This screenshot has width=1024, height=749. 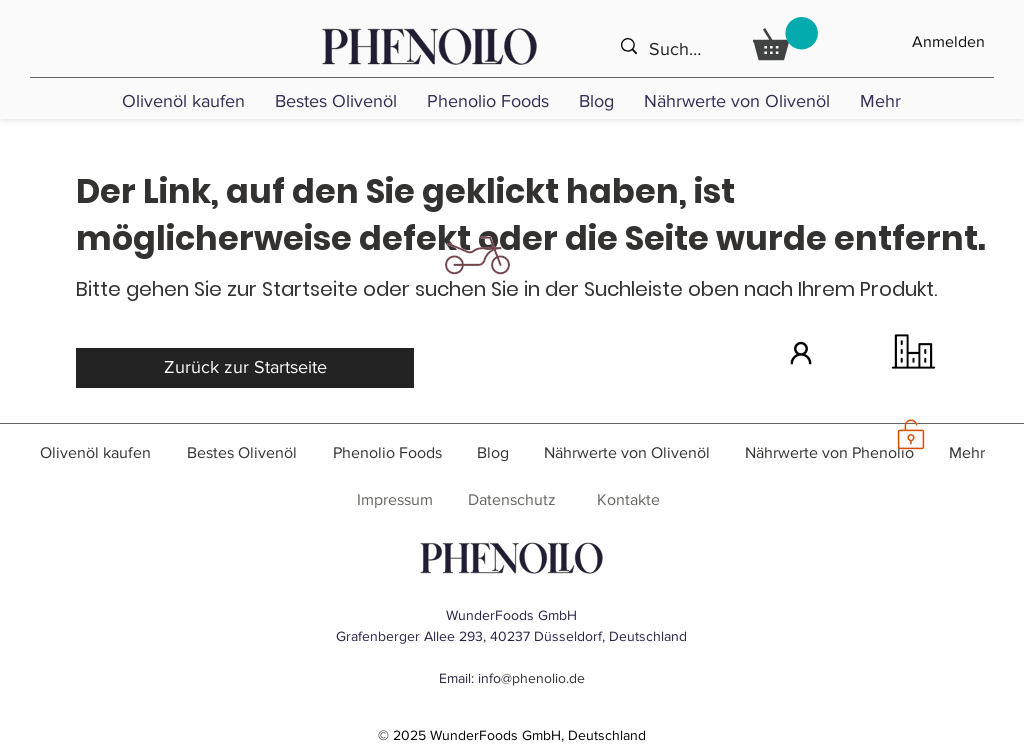 What do you see at coordinates (477, 256) in the screenshot?
I see `select motorcycle as vehicle type` at bounding box center [477, 256].